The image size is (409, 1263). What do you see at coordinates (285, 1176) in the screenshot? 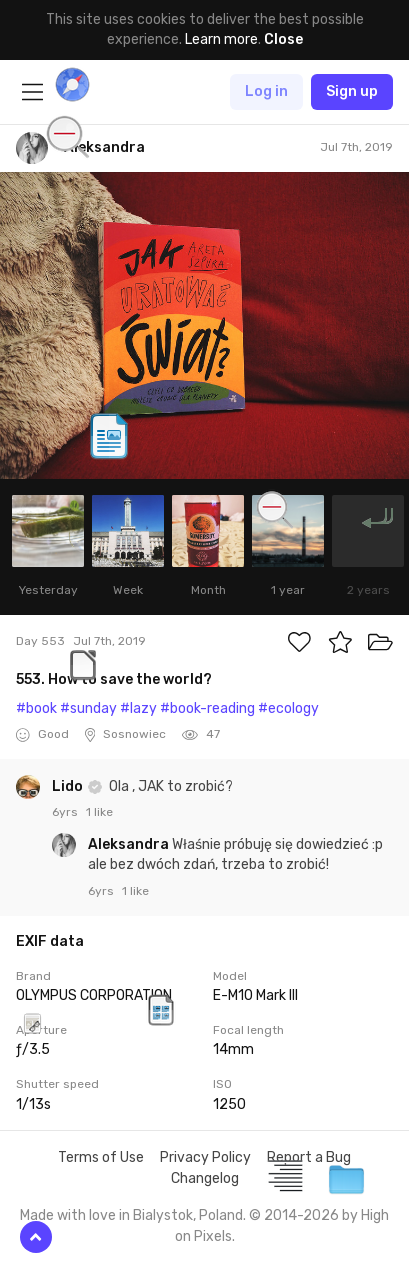
I see `align text to the right margin` at bounding box center [285, 1176].